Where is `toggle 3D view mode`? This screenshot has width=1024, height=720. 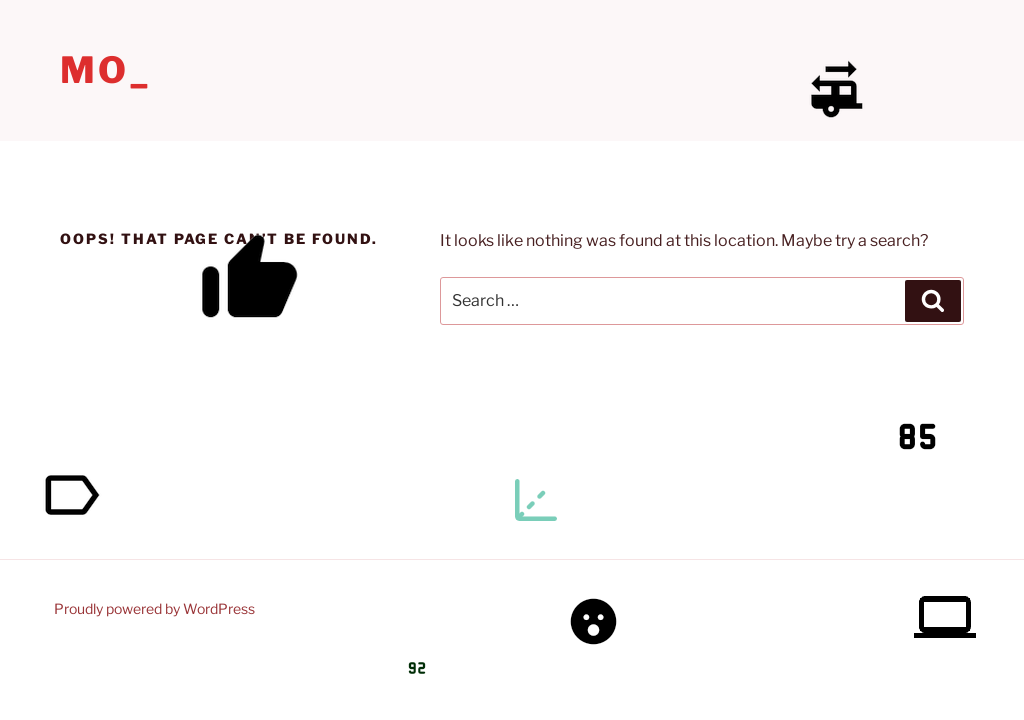 toggle 3D view mode is located at coordinates (536, 500).